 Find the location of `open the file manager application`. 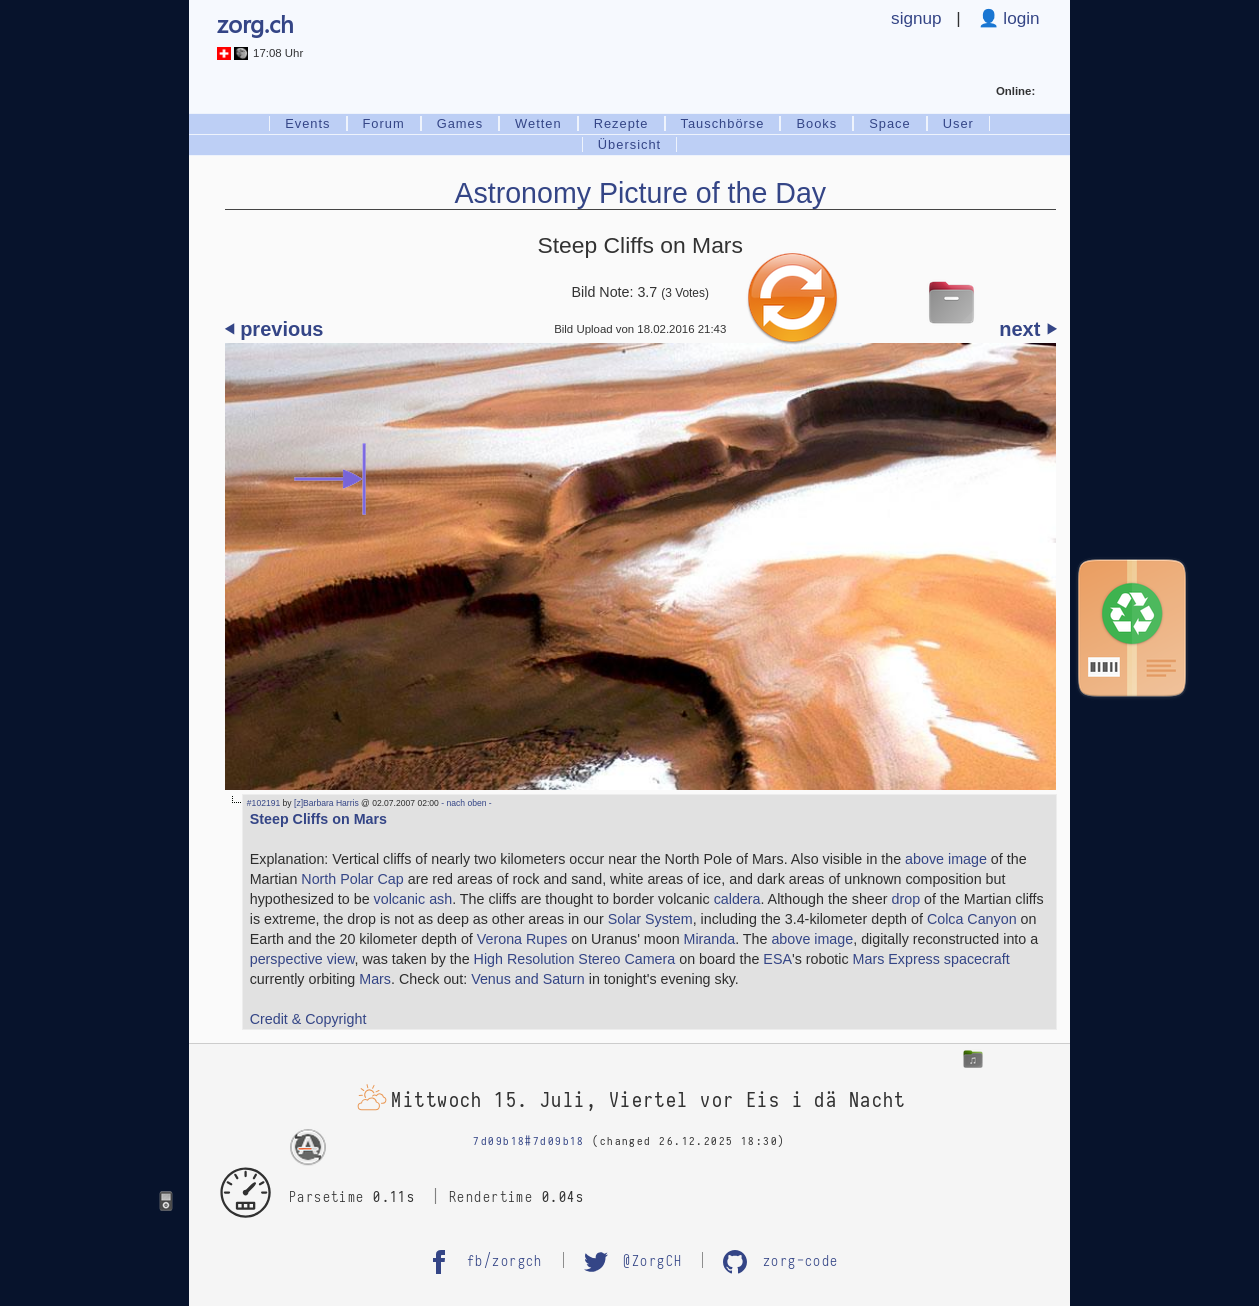

open the file manager application is located at coordinates (951, 302).